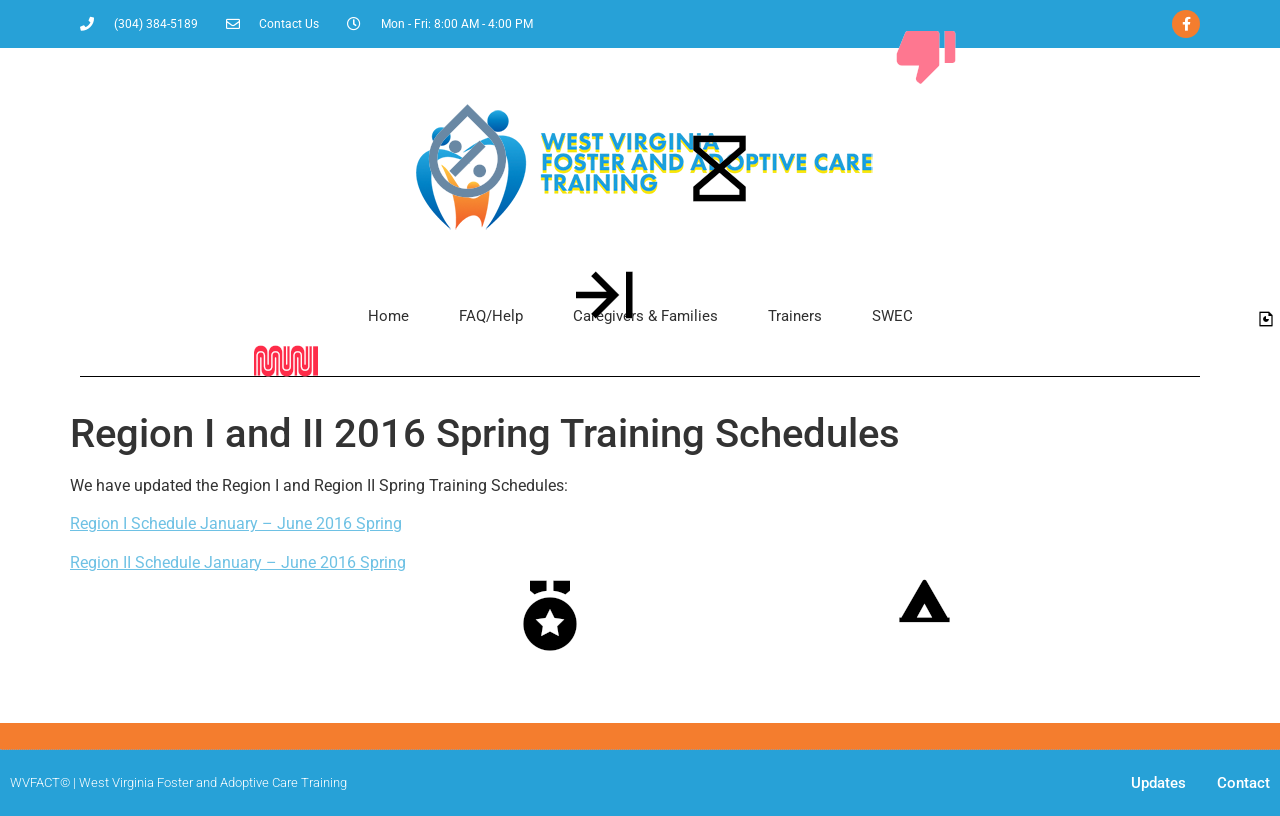 This screenshot has width=1280, height=816. I want to click on collapse panel to the right, so click(606, 295).